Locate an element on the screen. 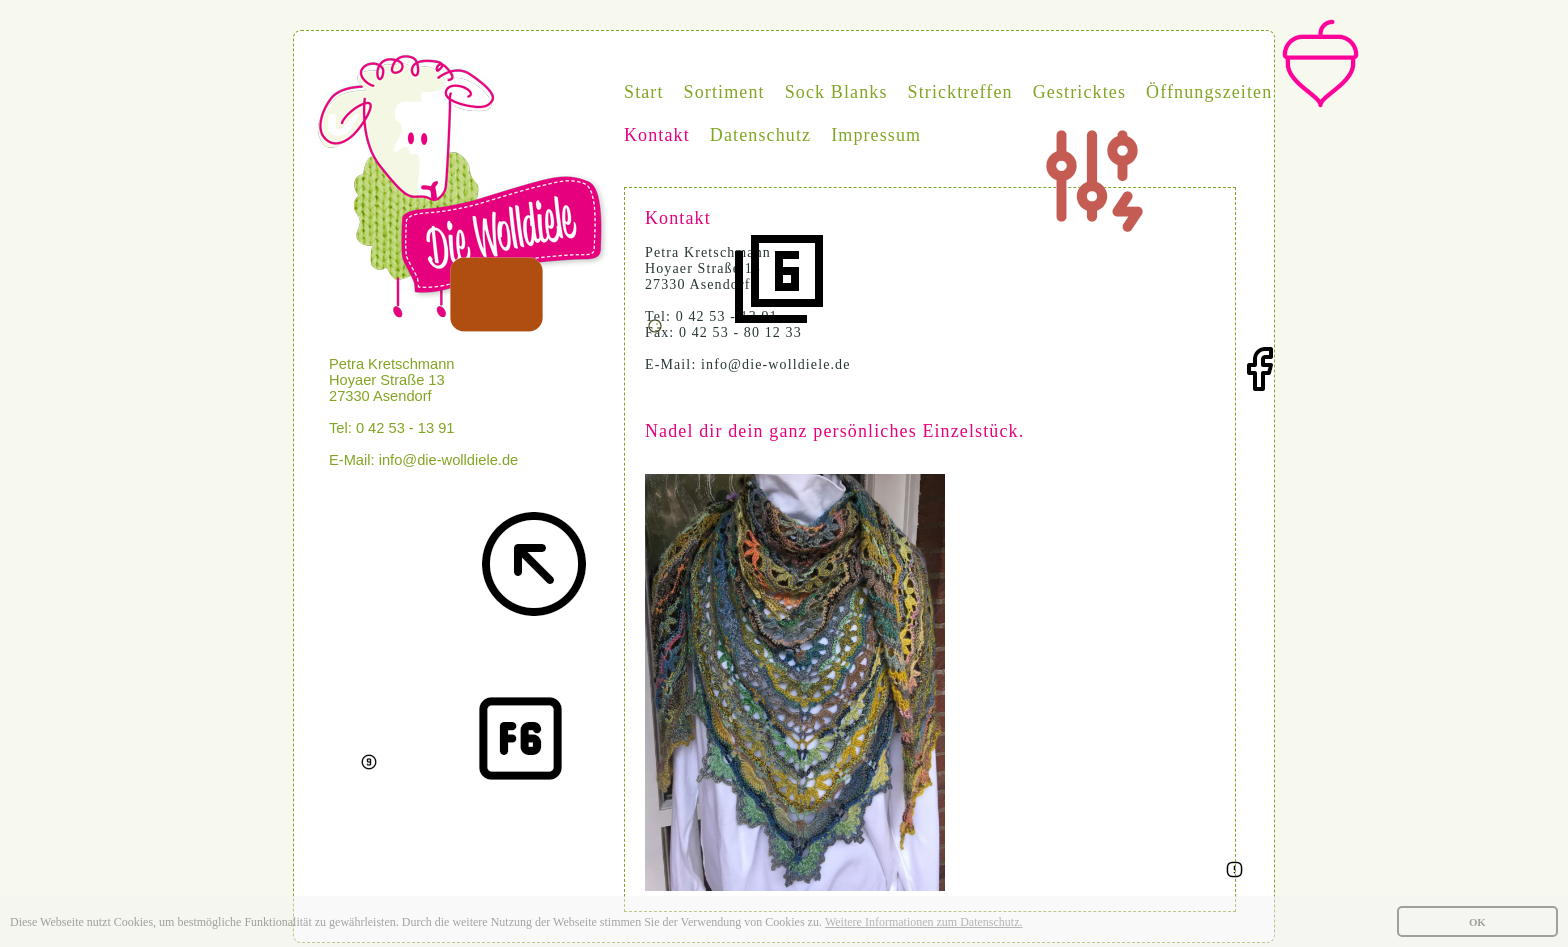 The width and height of the screenshot is (1568, 947). view important alert or warning is located at coordinates (1234, 869).